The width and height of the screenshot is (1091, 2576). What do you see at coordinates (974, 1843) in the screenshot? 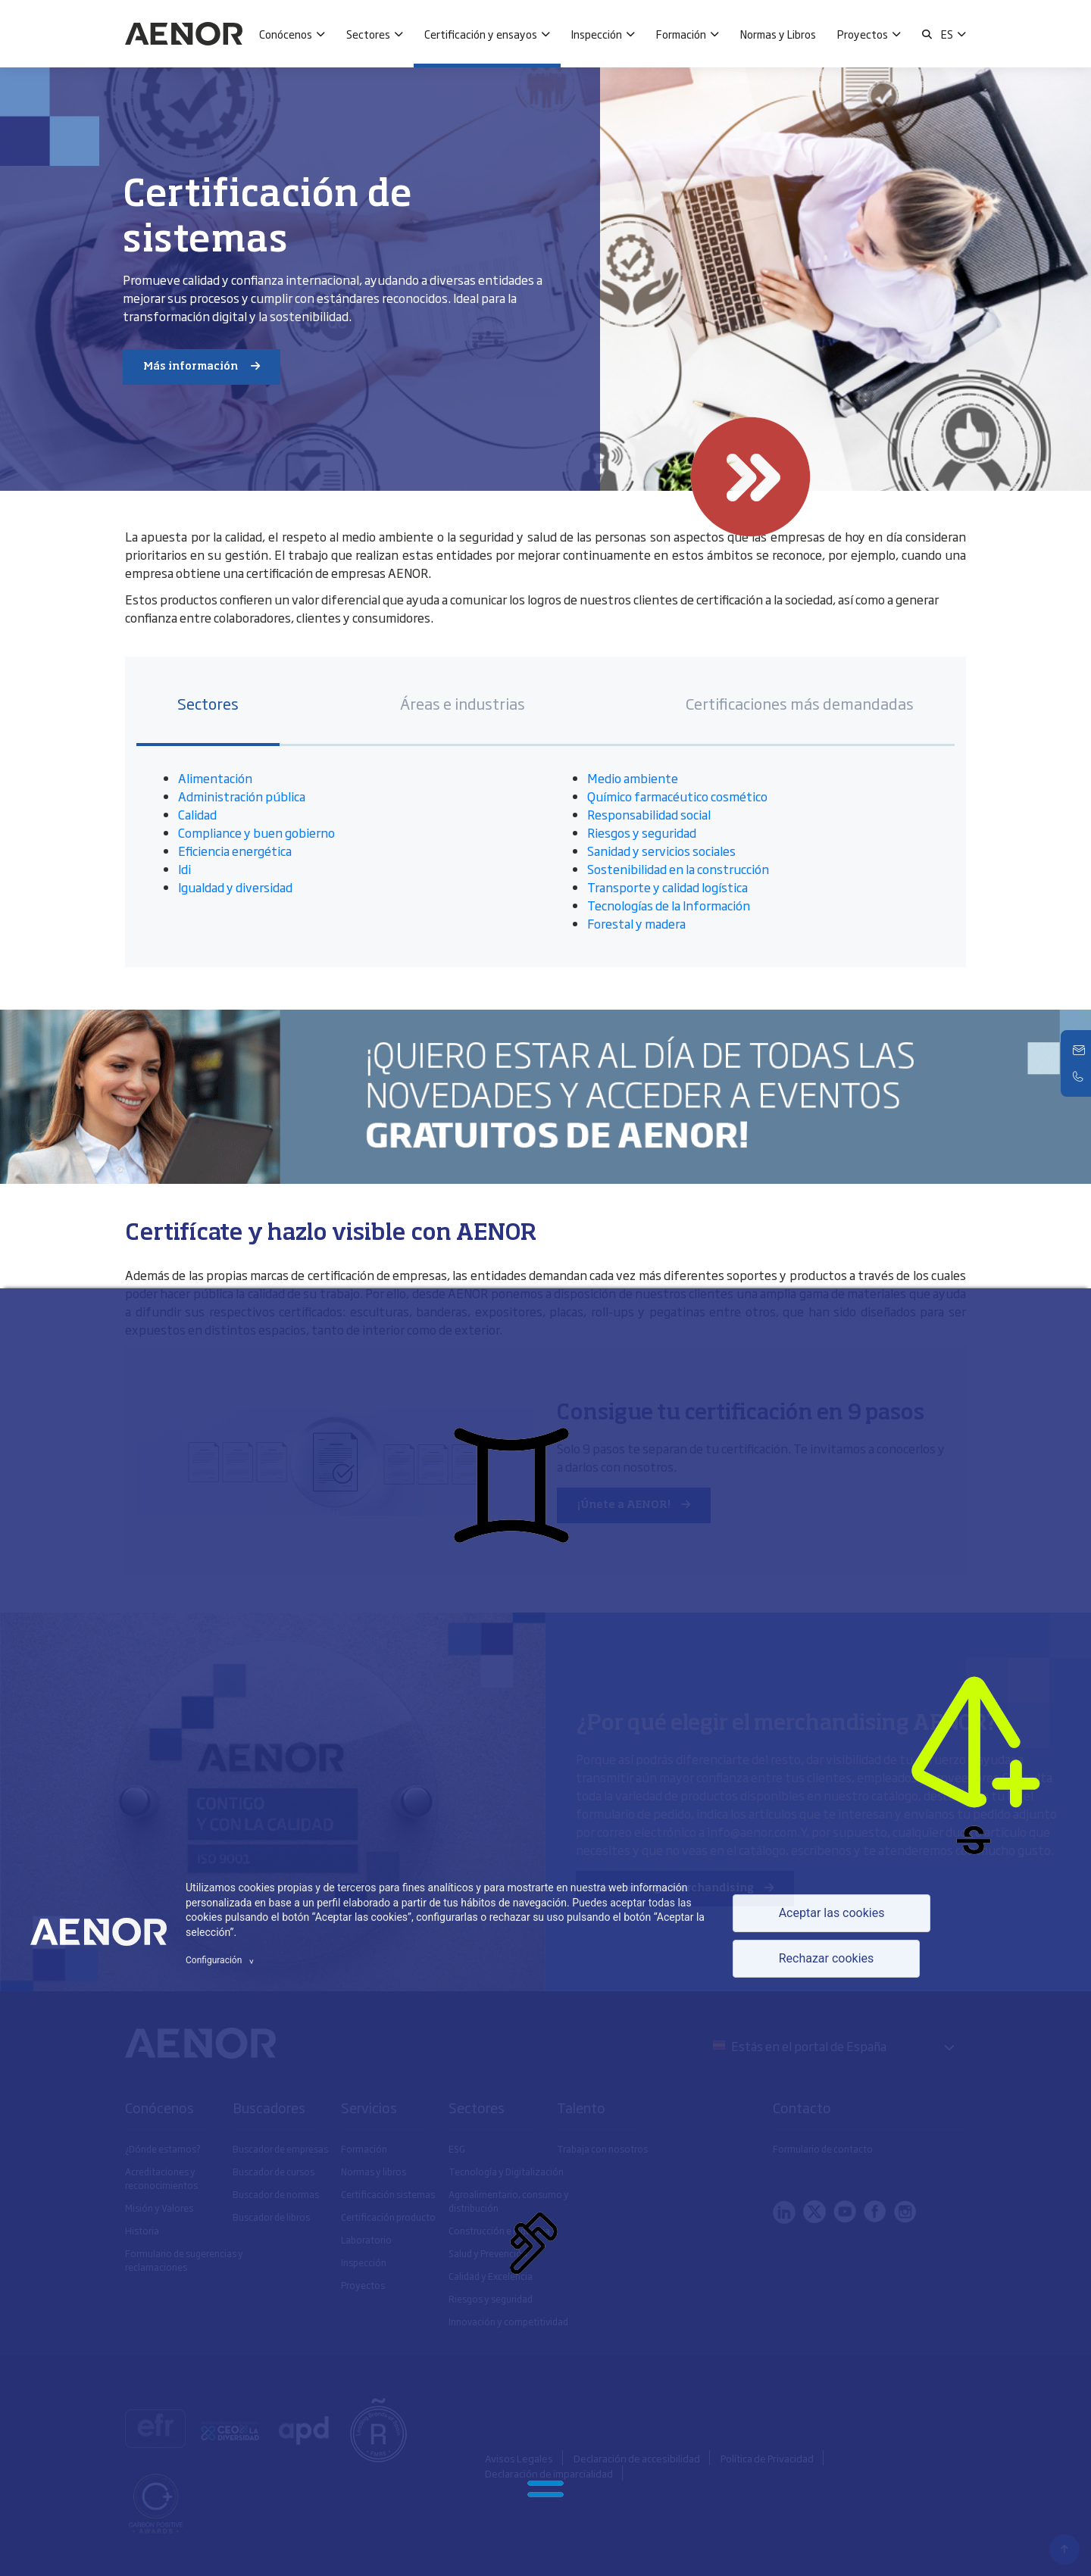
I see `apply strikethrough formatting to selected text` at bounding box center [974, 1843].